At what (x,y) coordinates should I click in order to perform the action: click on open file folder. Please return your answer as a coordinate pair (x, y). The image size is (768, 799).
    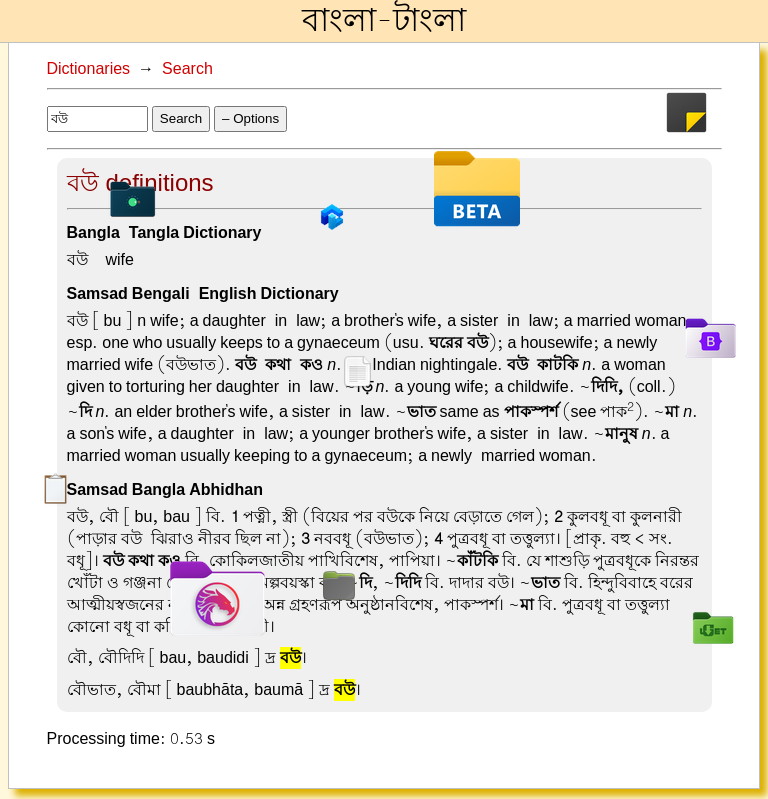
    Looking at the image, I should click on (339, 585).